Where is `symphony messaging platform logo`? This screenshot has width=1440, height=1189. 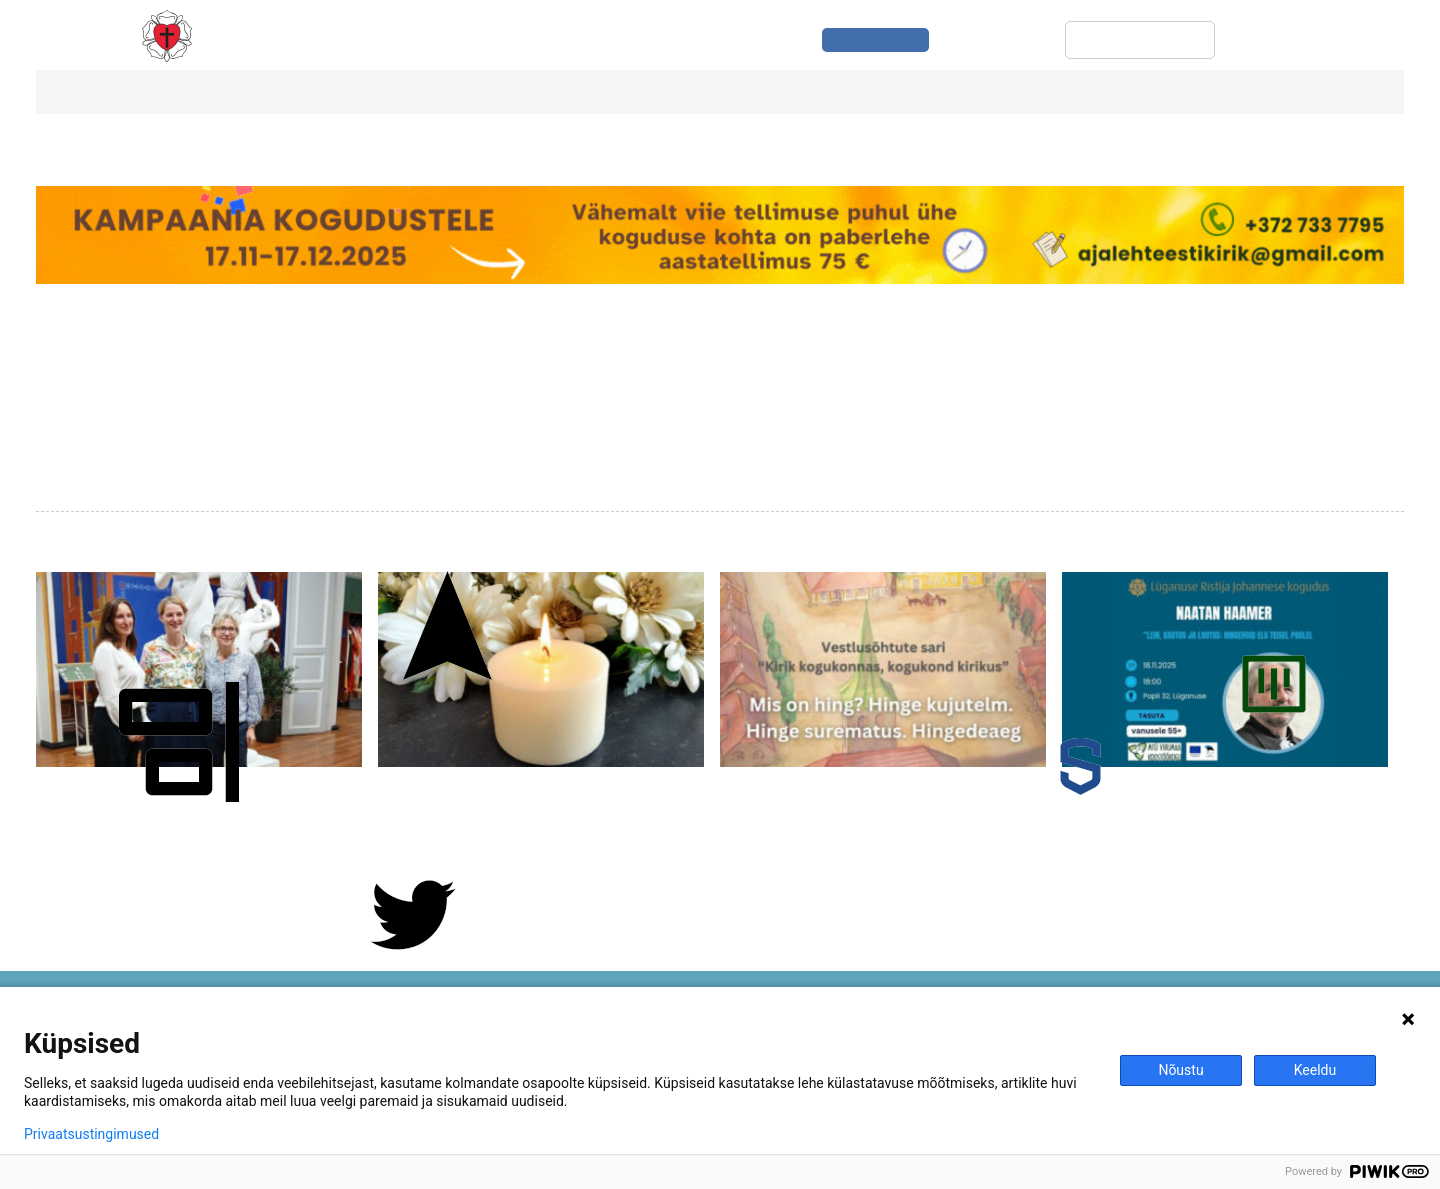
symphony messaging platform logo is located at coordinates (1080, 766).